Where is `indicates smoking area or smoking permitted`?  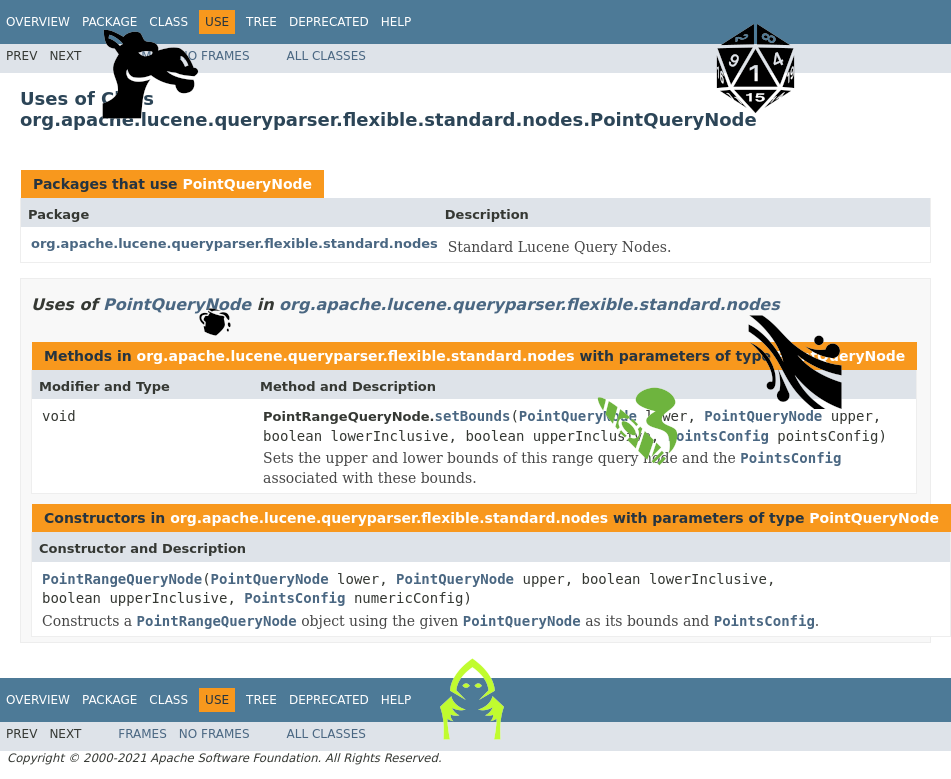
indicates smoking area or smoking permitted is located at coordinates (637, 426).